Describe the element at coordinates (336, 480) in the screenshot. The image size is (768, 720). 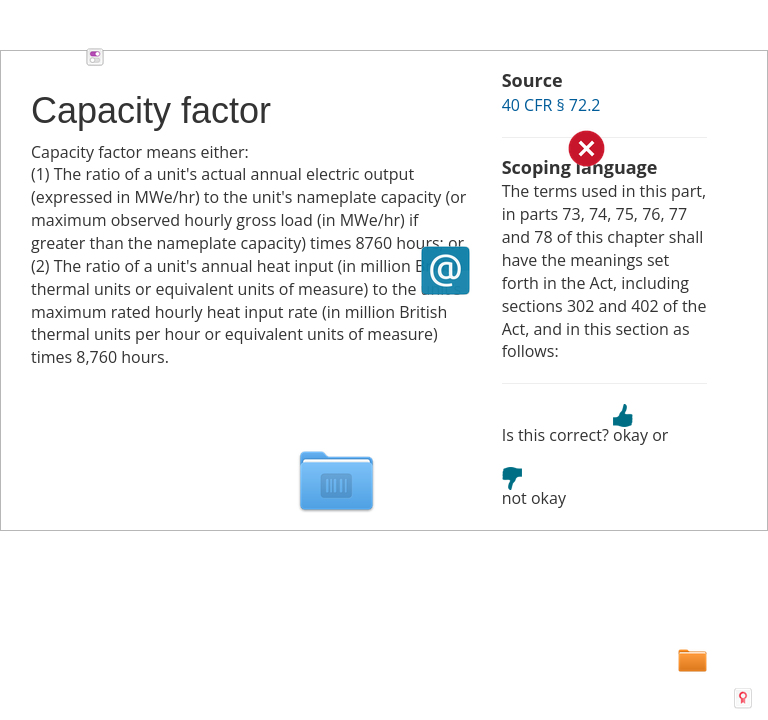
I see `open folder containing scanned OCR documents` at that location.